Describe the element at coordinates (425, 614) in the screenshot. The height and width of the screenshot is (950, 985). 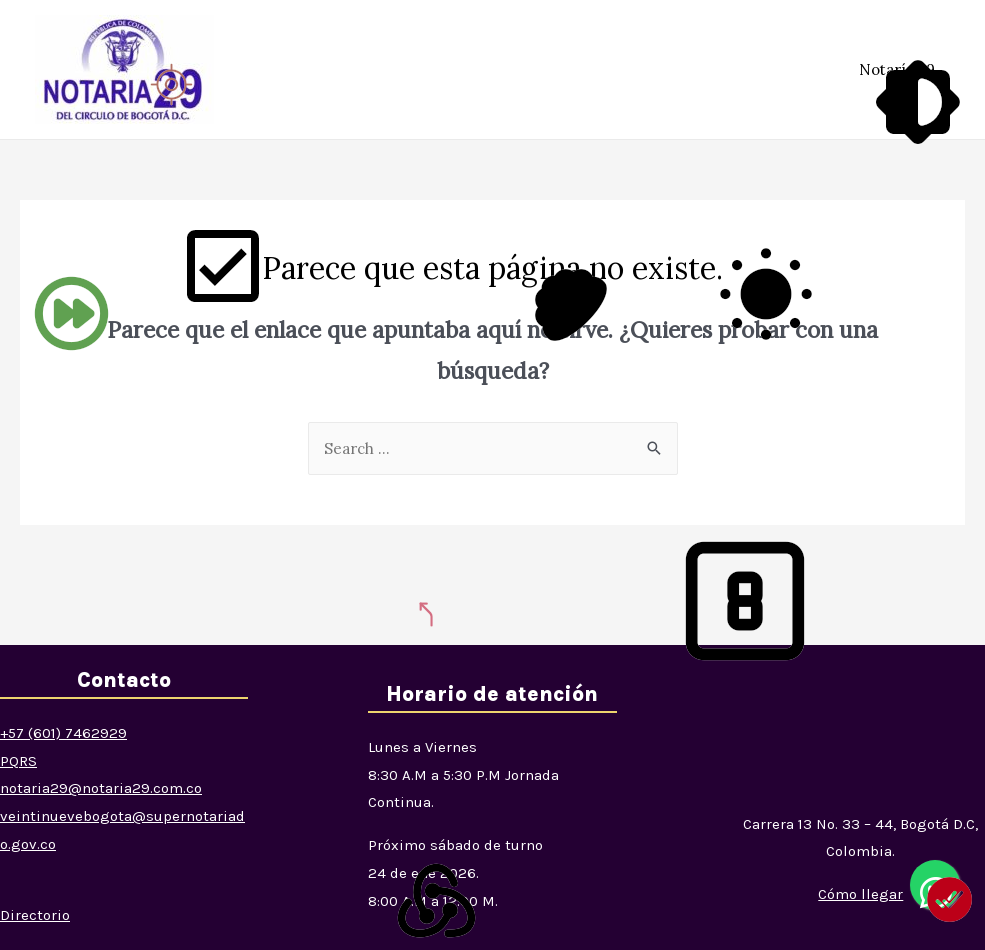
I see `bear left at the next turn` at that location.